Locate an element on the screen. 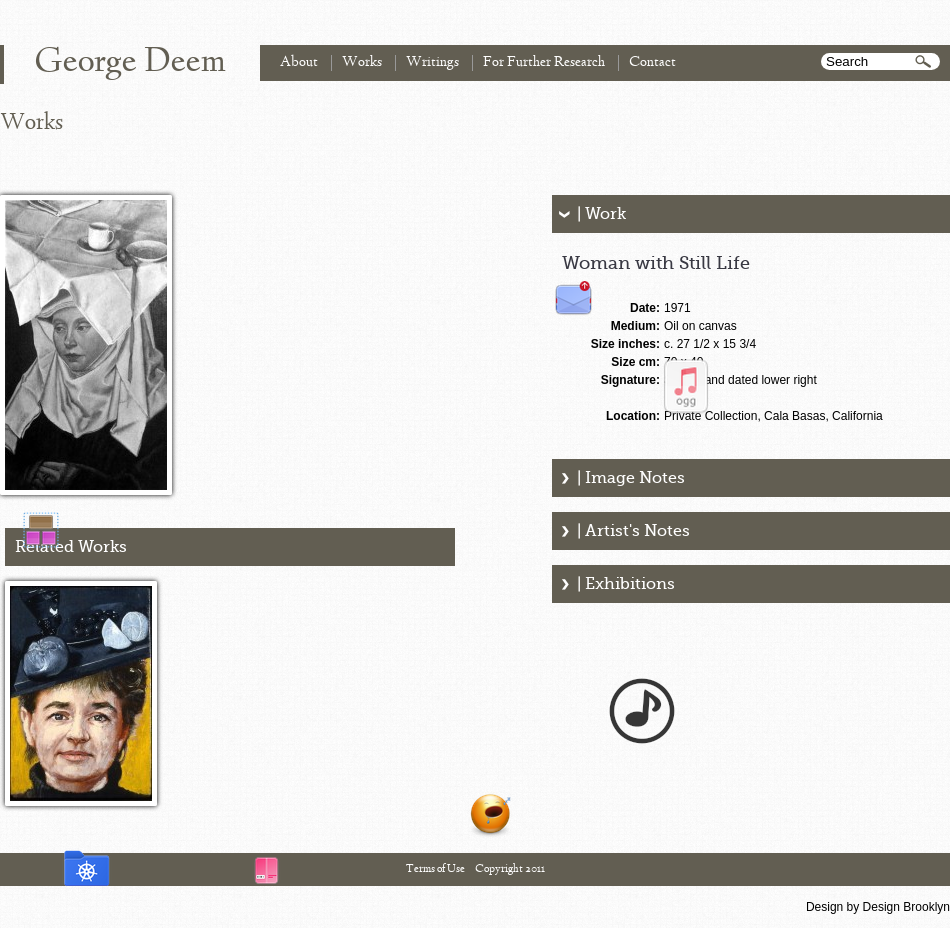 Image resolution: width=950 pixels, height=928 pixels. select all items in the current view is located at coordinates (41, 530).